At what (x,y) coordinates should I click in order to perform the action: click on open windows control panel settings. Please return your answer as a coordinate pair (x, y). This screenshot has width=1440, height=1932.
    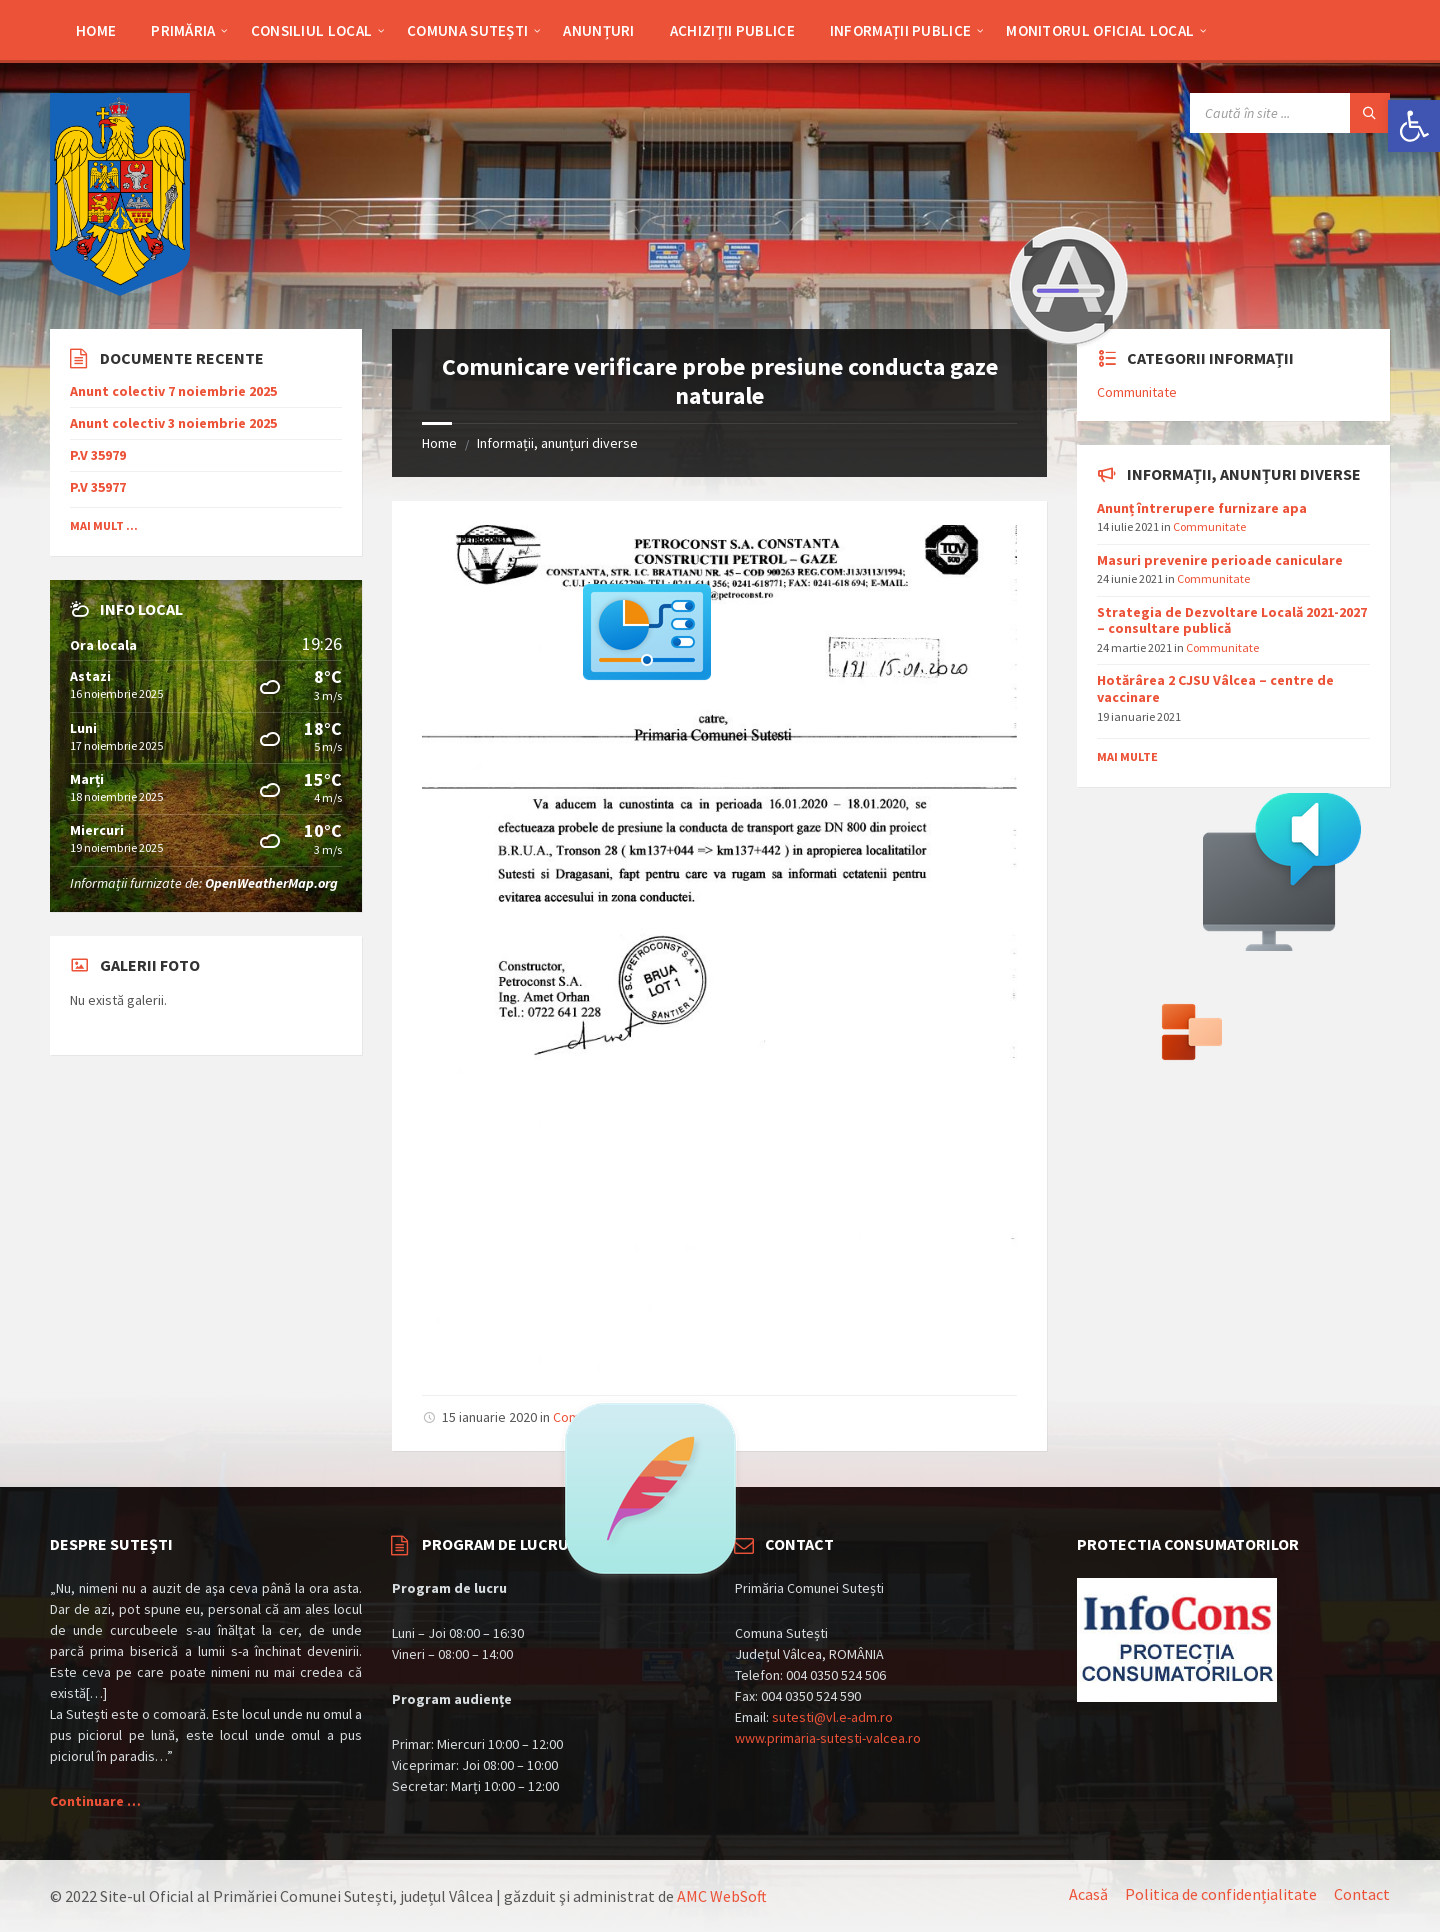
    Looking at the image, I should click on (647, 632).